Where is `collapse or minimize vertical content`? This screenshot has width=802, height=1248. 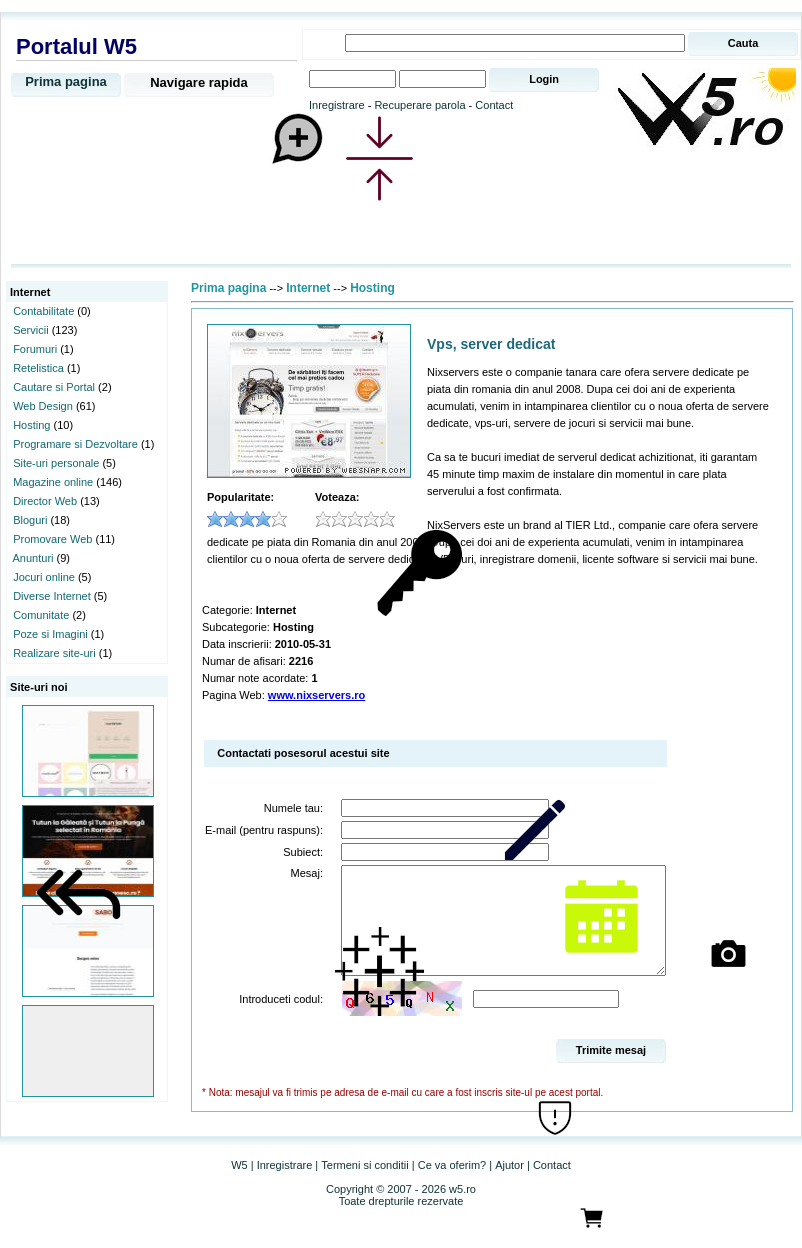
collapse or minimize vertical content is located at coordinates (379, 158).